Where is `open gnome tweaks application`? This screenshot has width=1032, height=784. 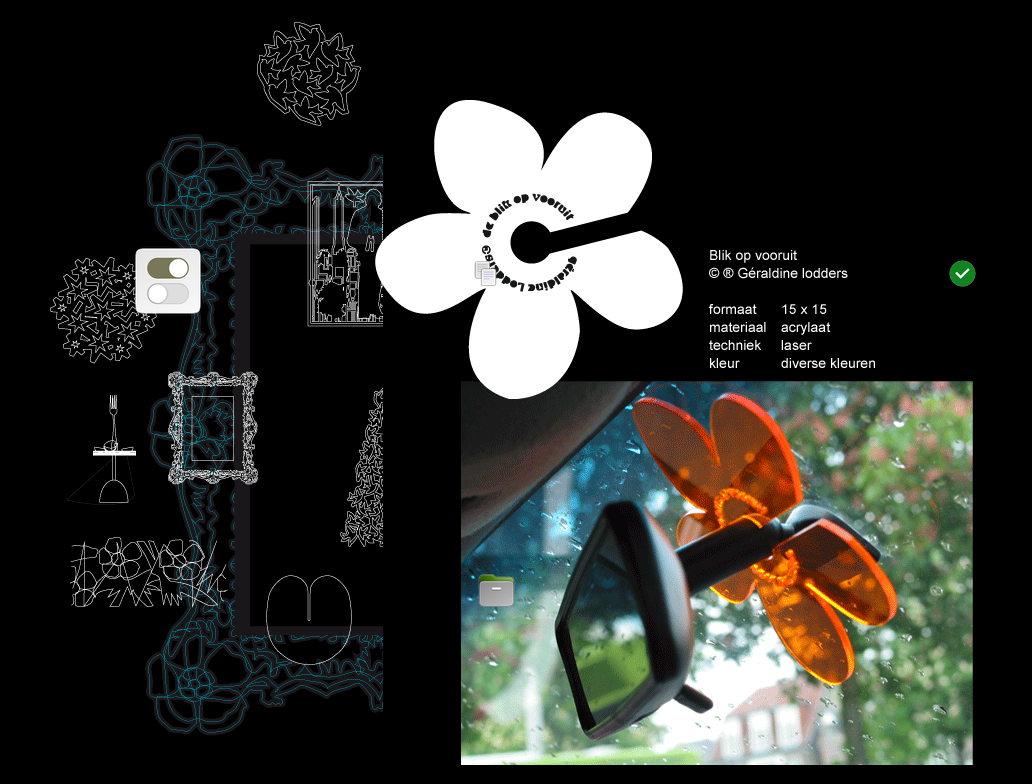
open gnome tweaks application is located at coordinates (168, 281).